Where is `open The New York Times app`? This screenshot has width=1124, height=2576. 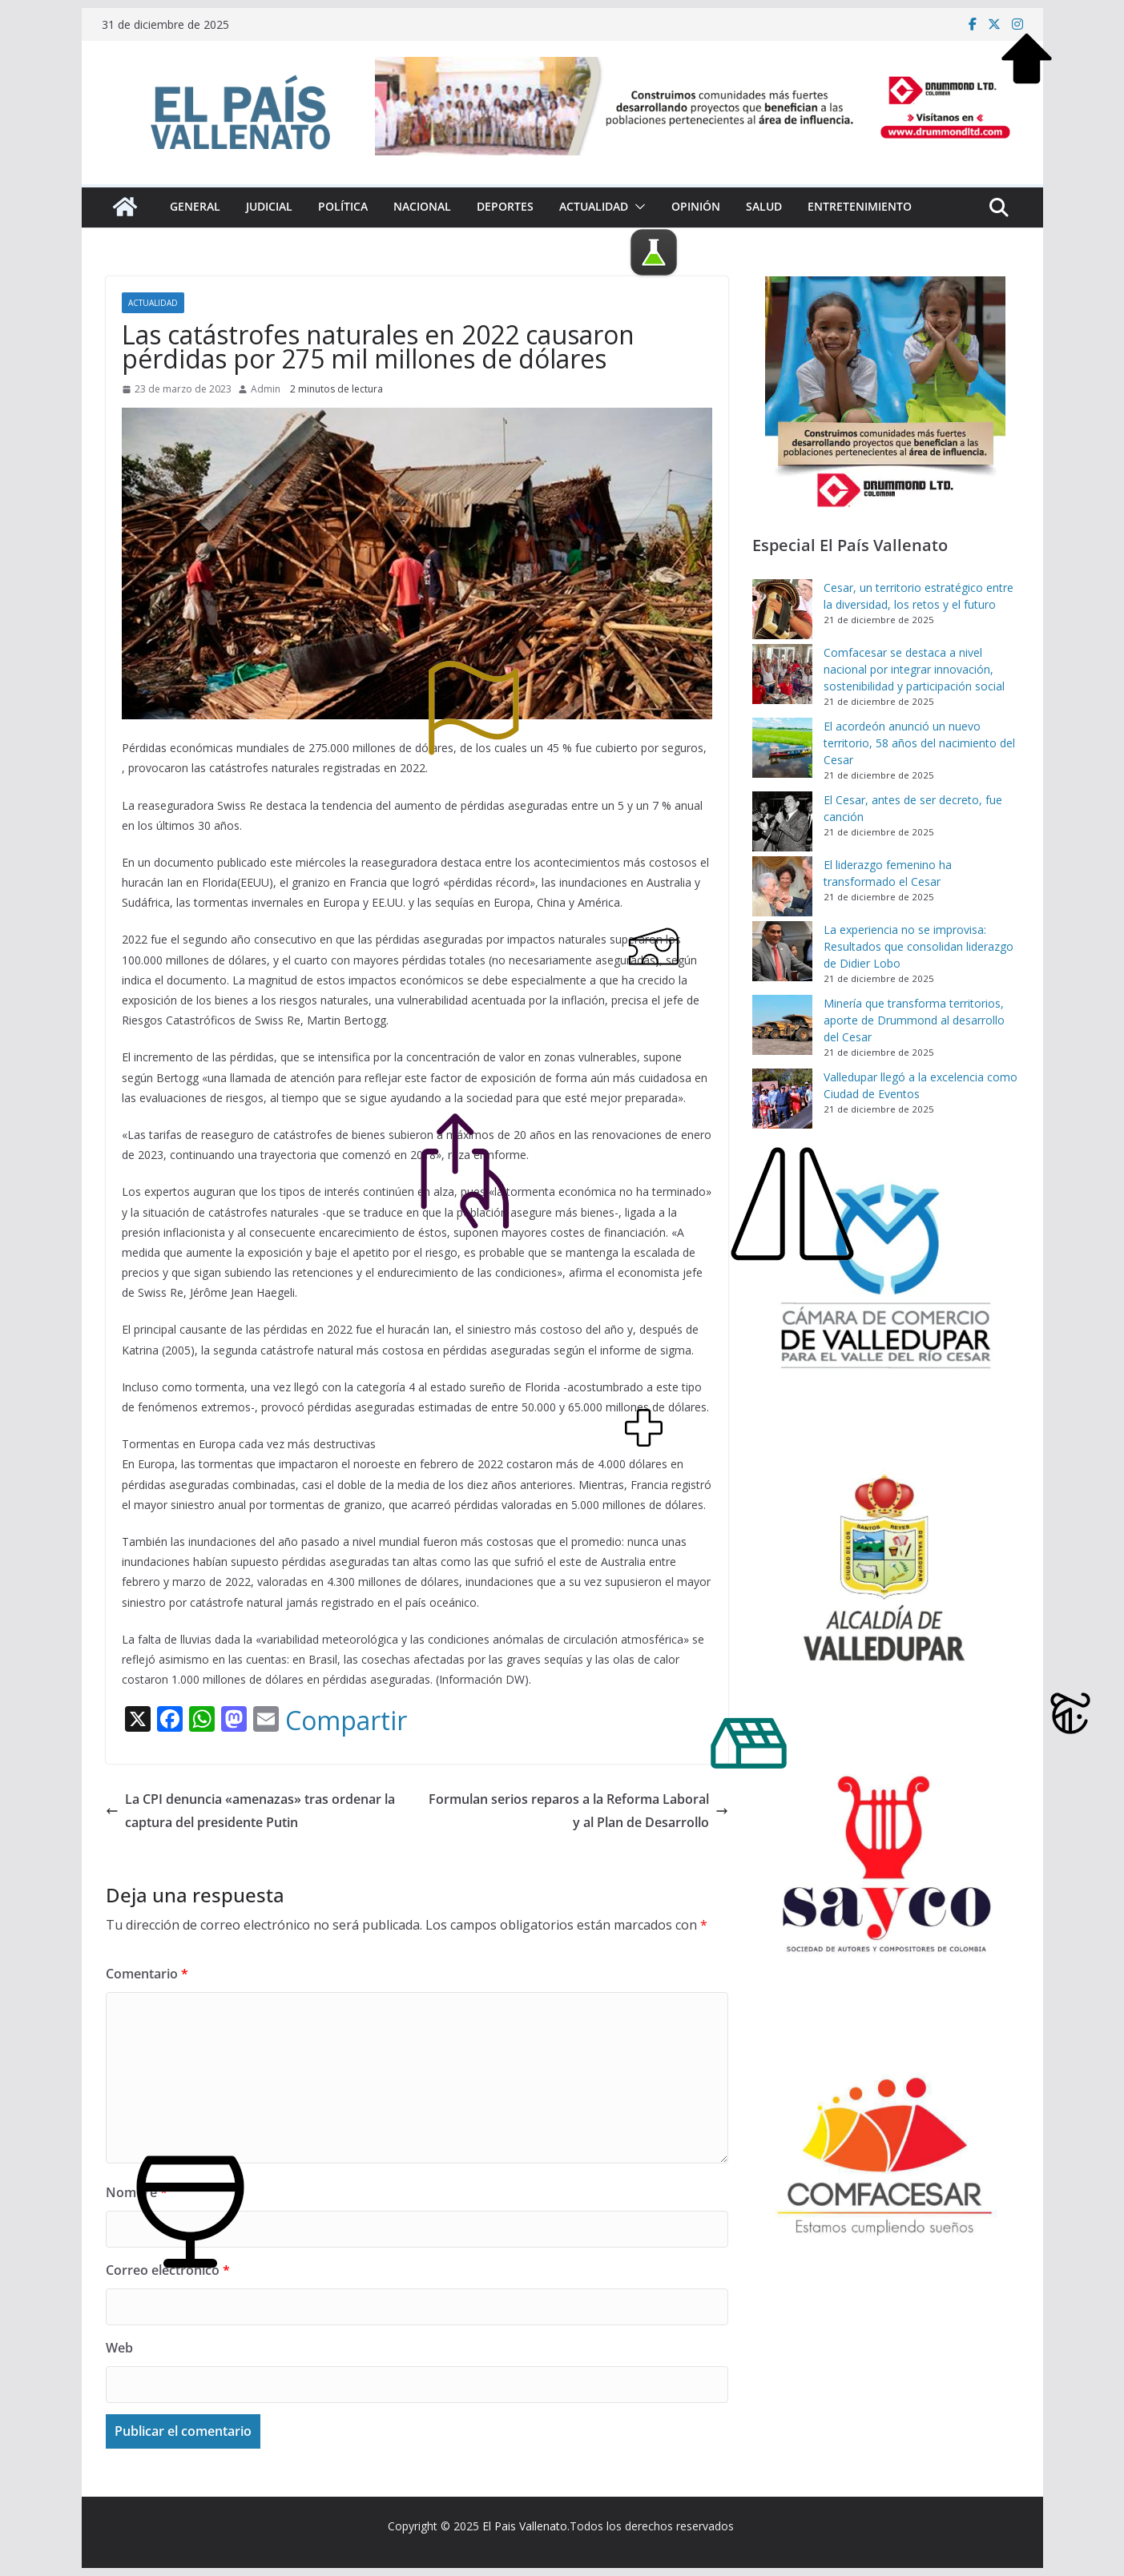
open The New York Times app is located at coordinates (1070, 1713).